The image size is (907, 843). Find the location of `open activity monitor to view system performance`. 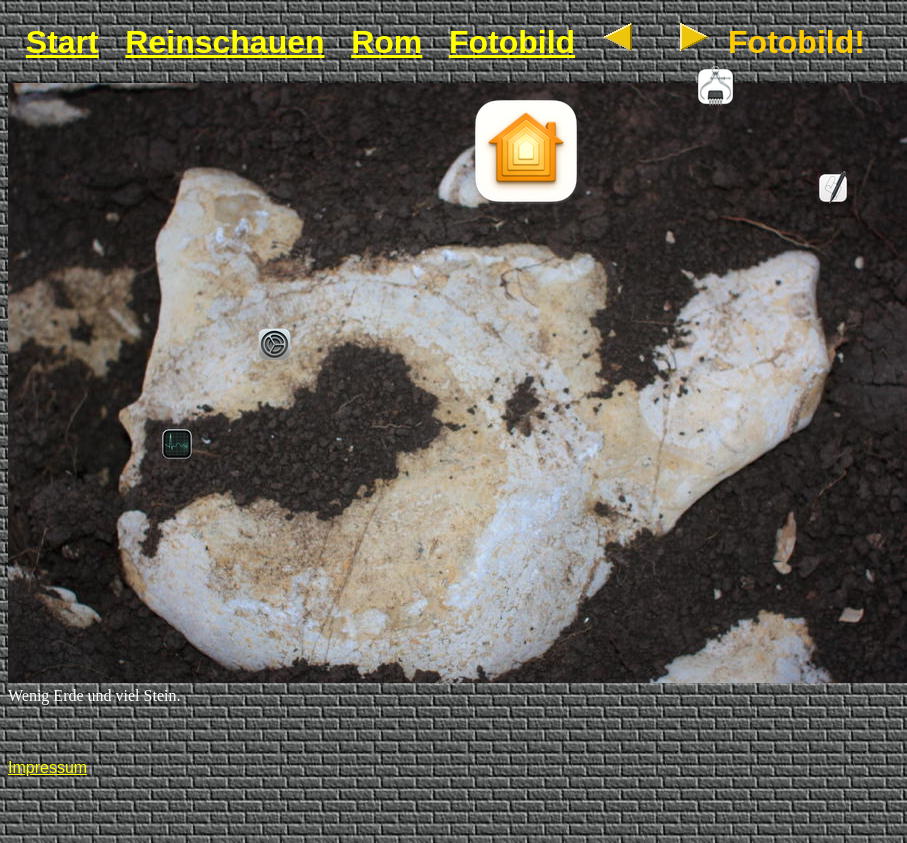

open activity monitor to view system performance is located at coordinates (177, 444).